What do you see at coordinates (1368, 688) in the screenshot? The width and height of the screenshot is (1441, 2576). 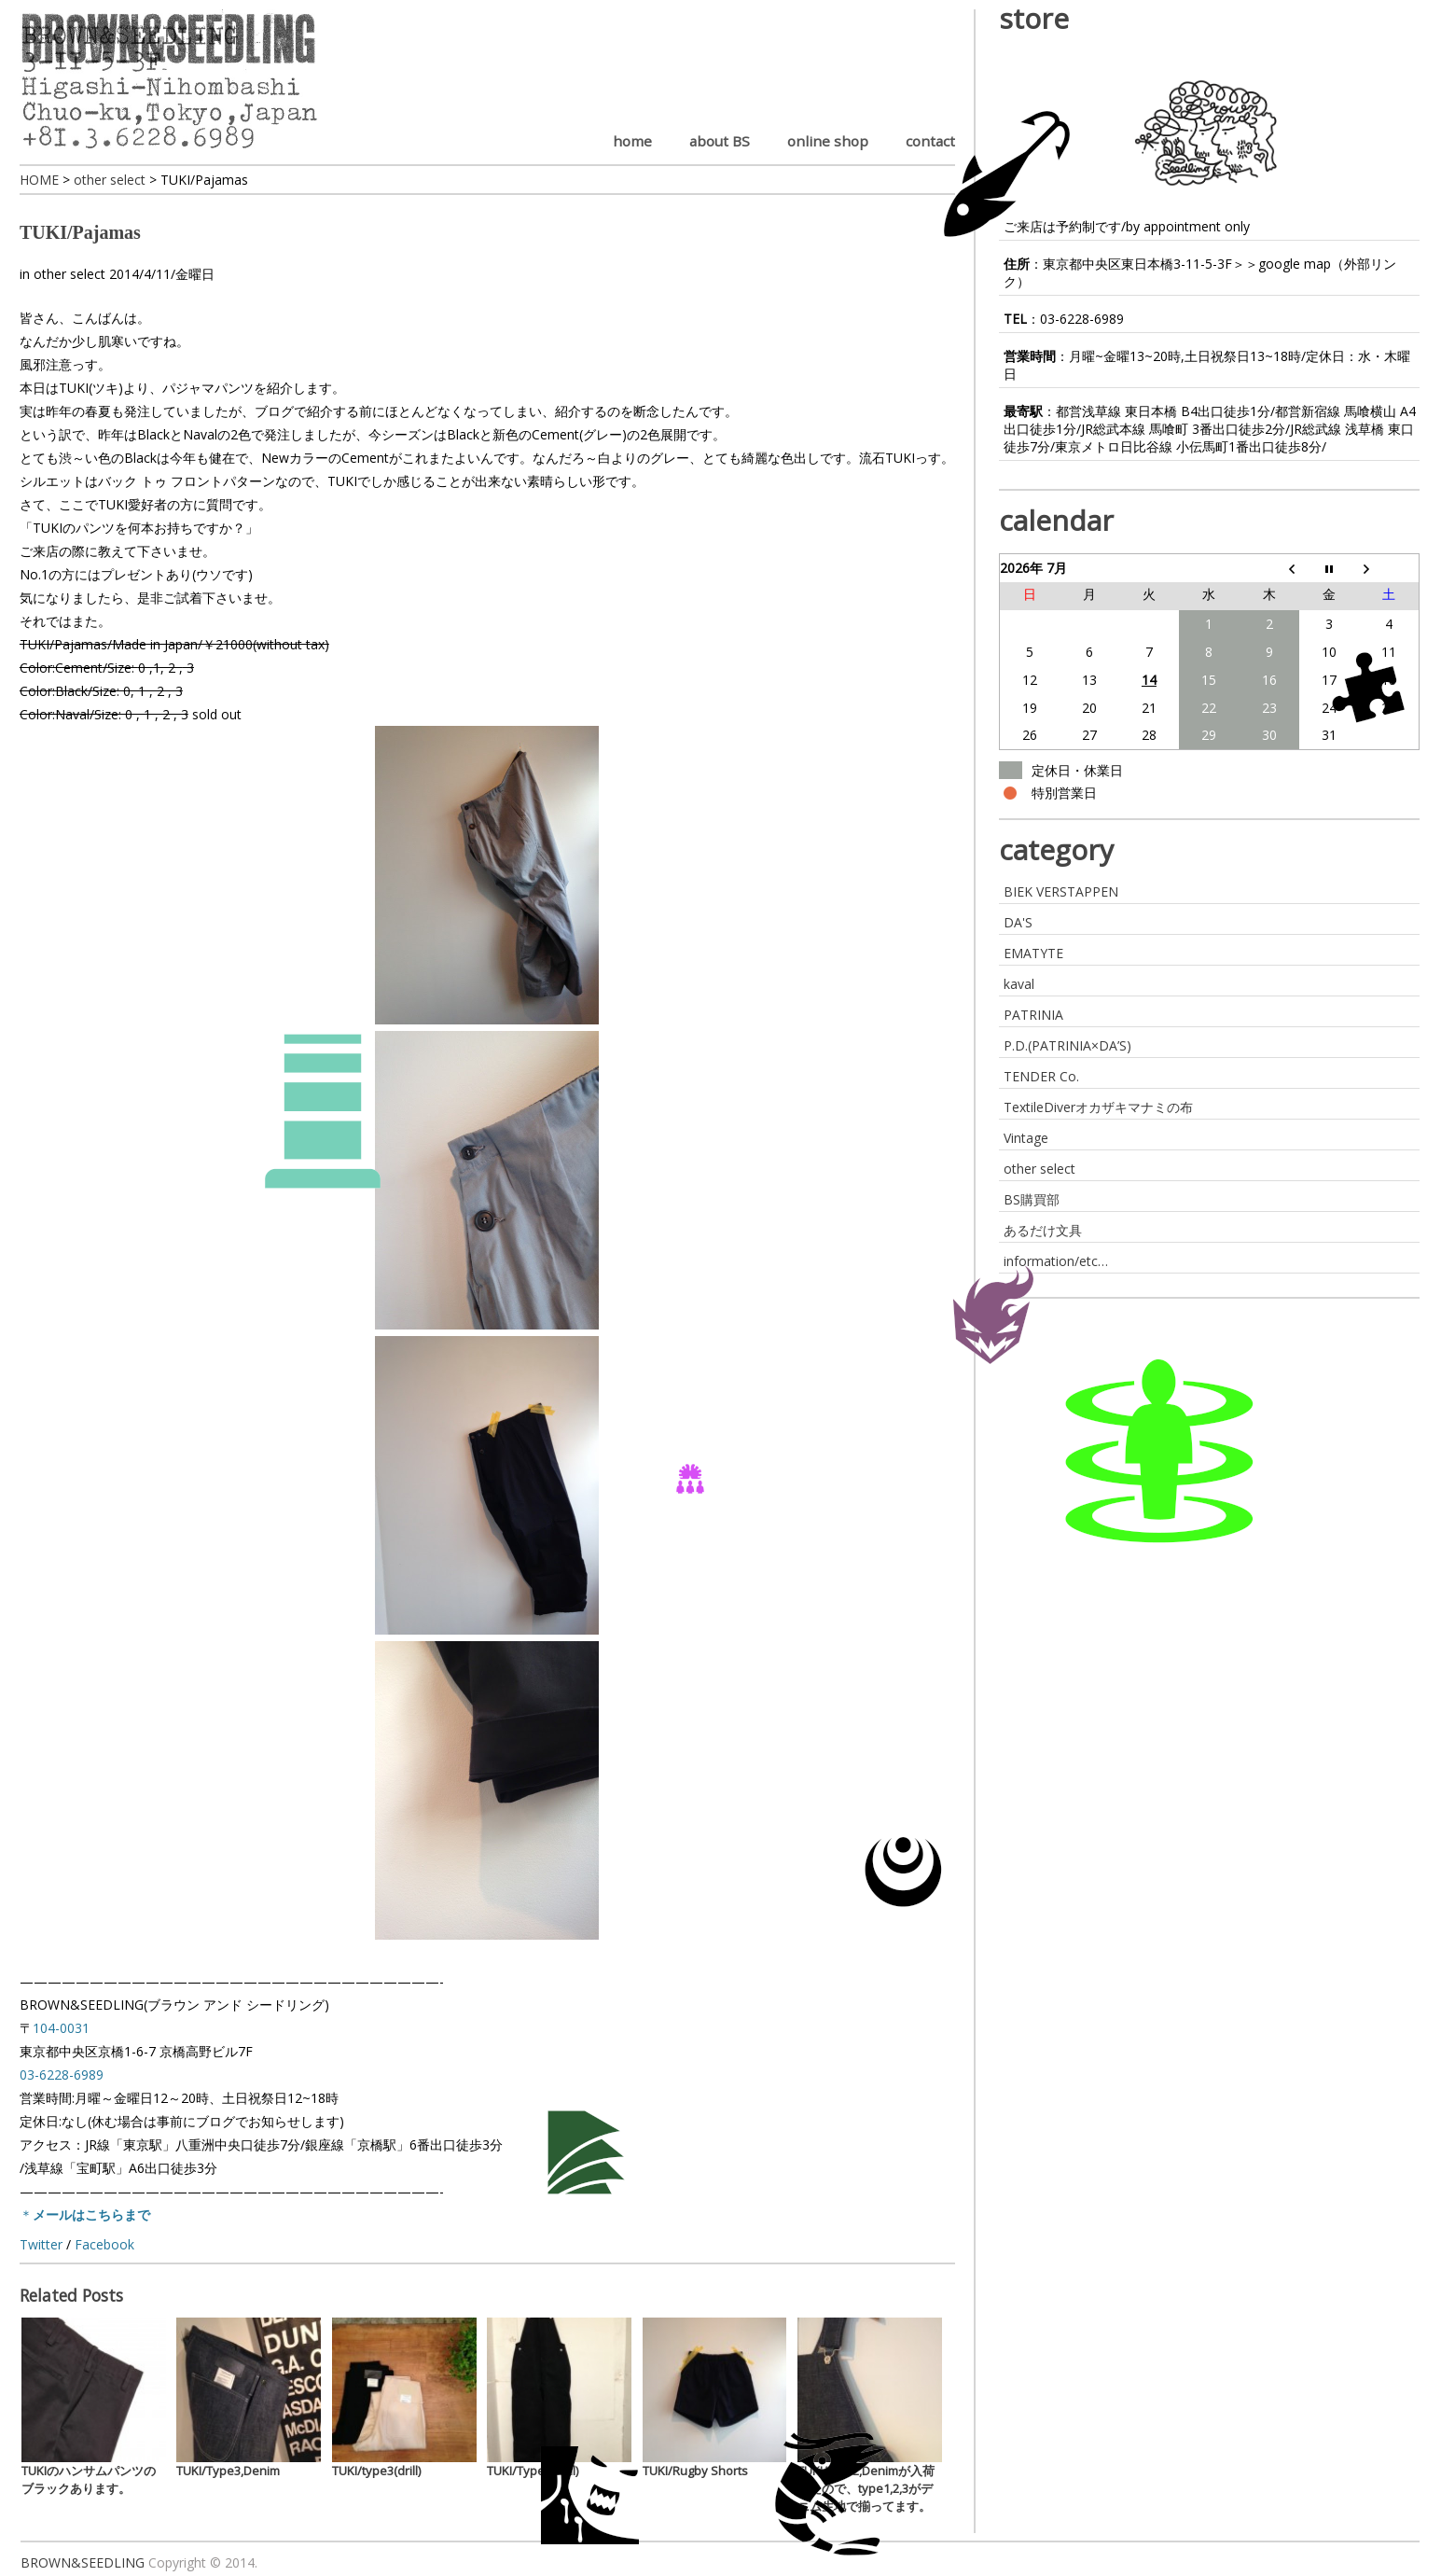 I see `access plugins or extensions` at bounding box center [1368, 688].